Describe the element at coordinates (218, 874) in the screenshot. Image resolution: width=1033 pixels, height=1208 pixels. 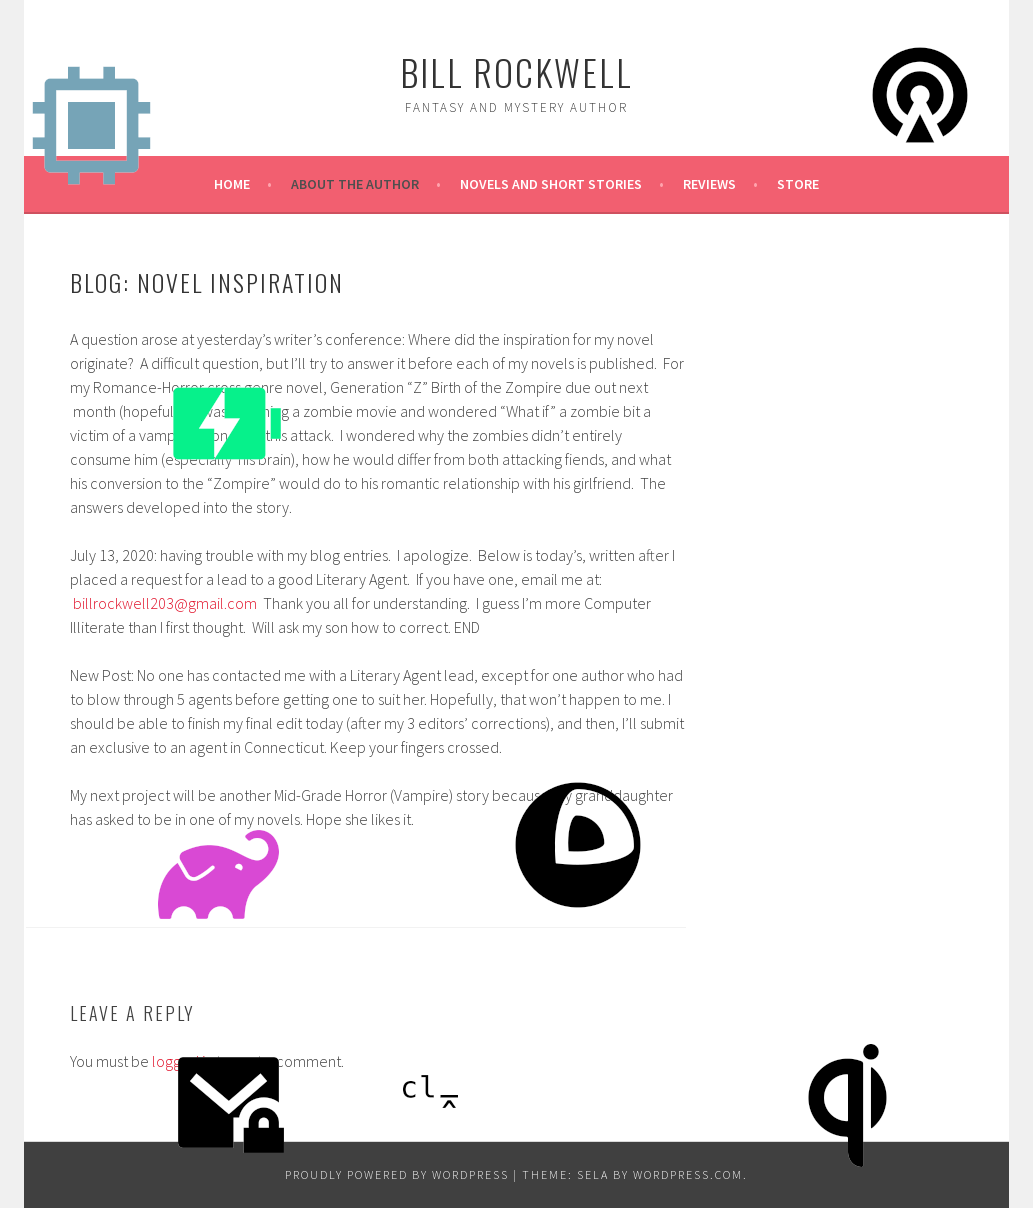
I see `Gradle build automation tool logo` at that location.